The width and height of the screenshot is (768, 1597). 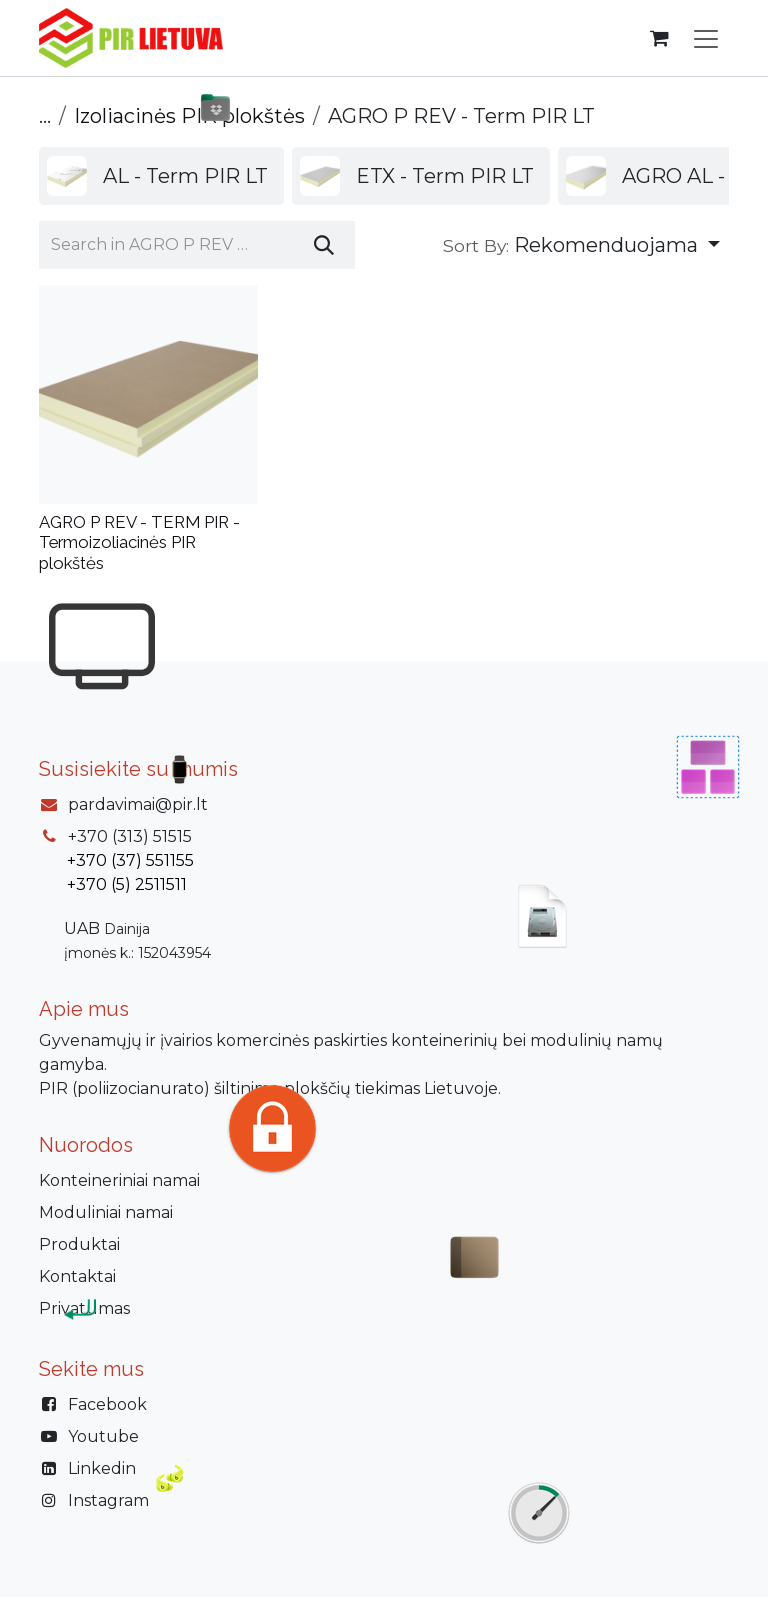 I want to click on indicates a file or folder is read-only, so click(x=272, y=1128).